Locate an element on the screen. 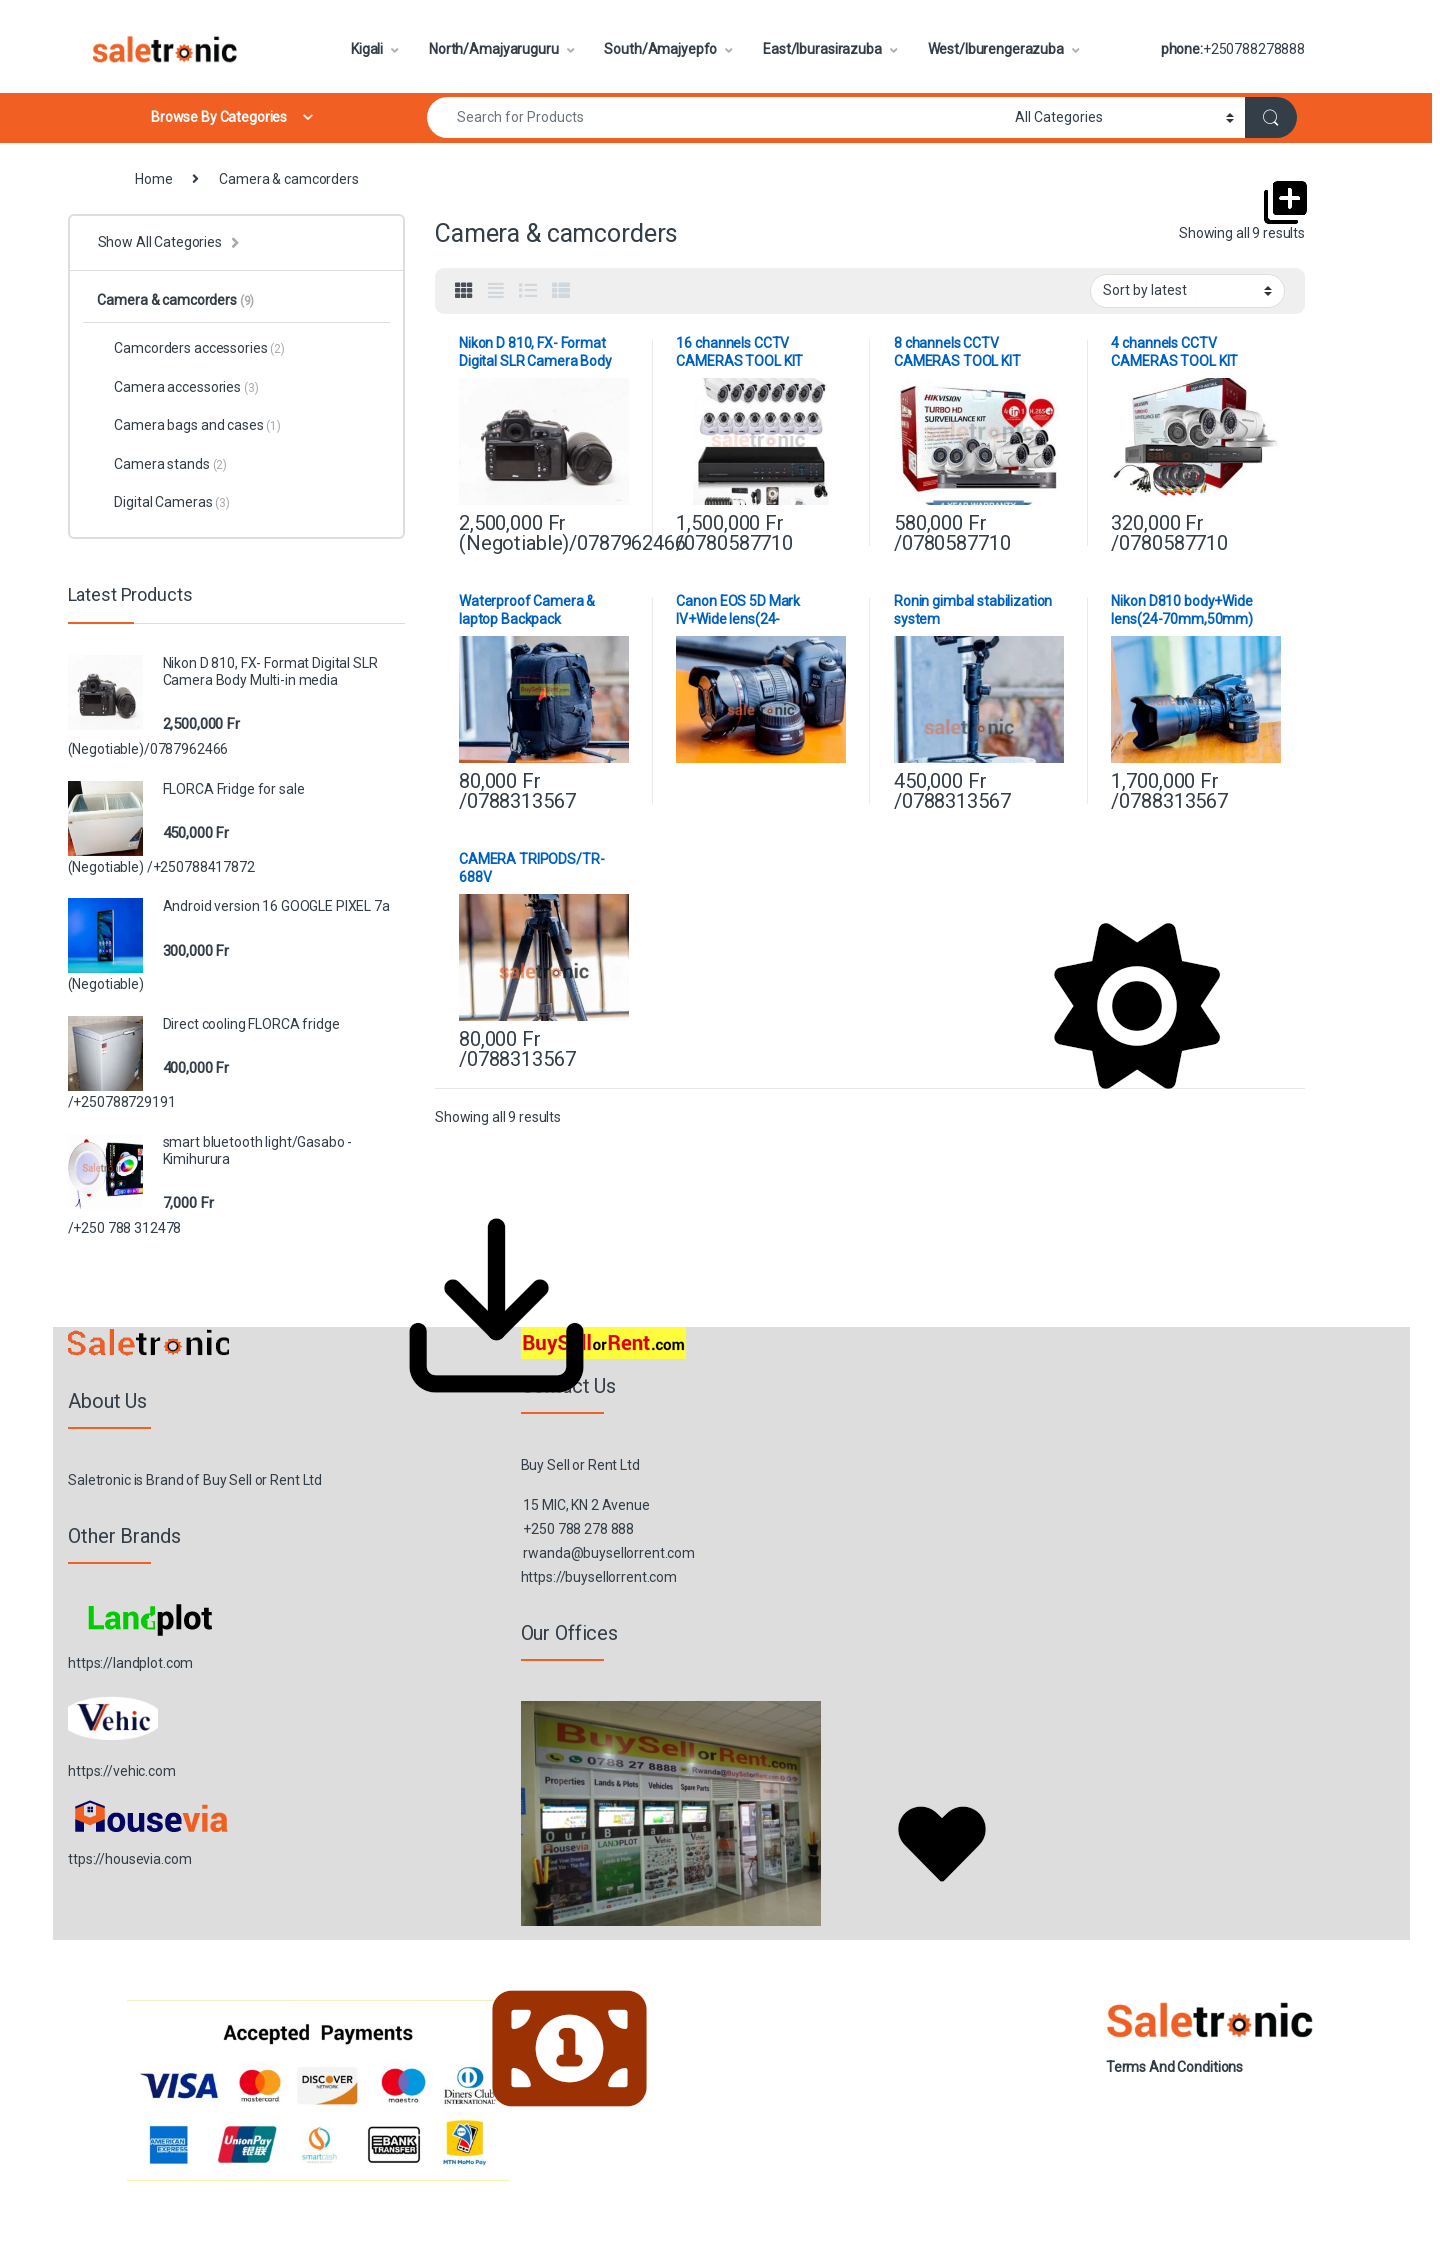 The width and height of the screenshot is (1440, 2259). toggle light mode or bright theme is located at coordinates (1137, 1006).